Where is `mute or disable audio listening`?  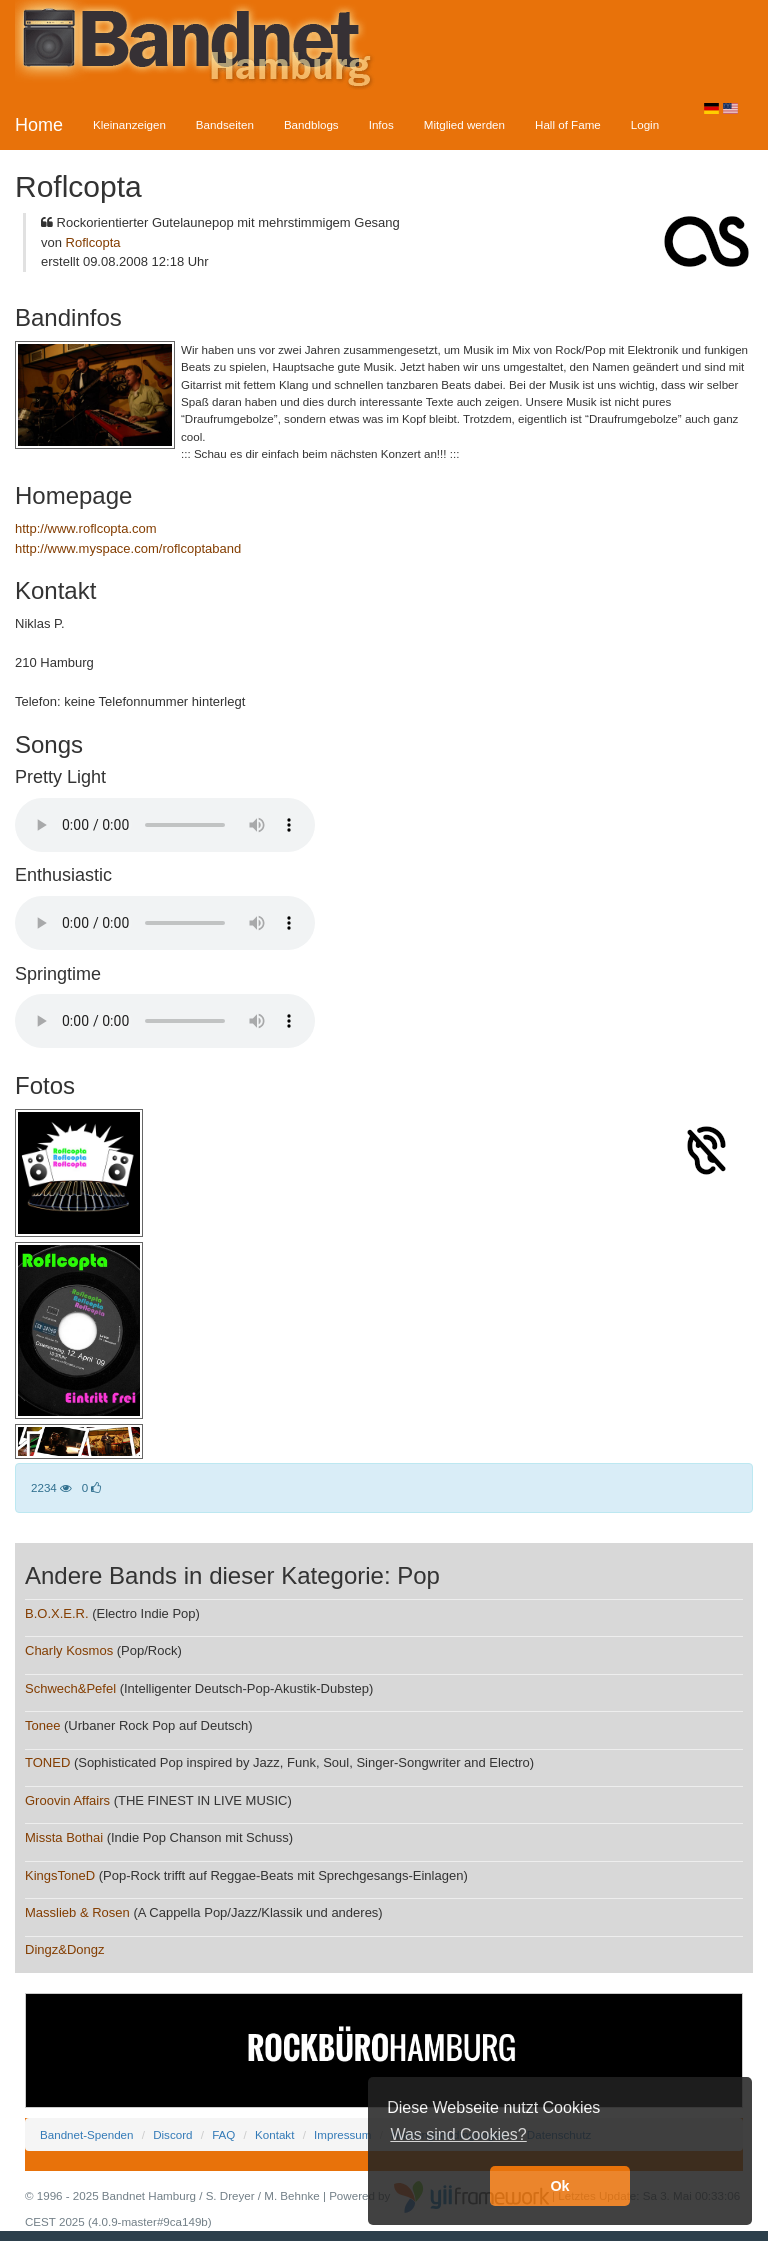 mute or disable audio listening is located at coordinates (706, 1150).